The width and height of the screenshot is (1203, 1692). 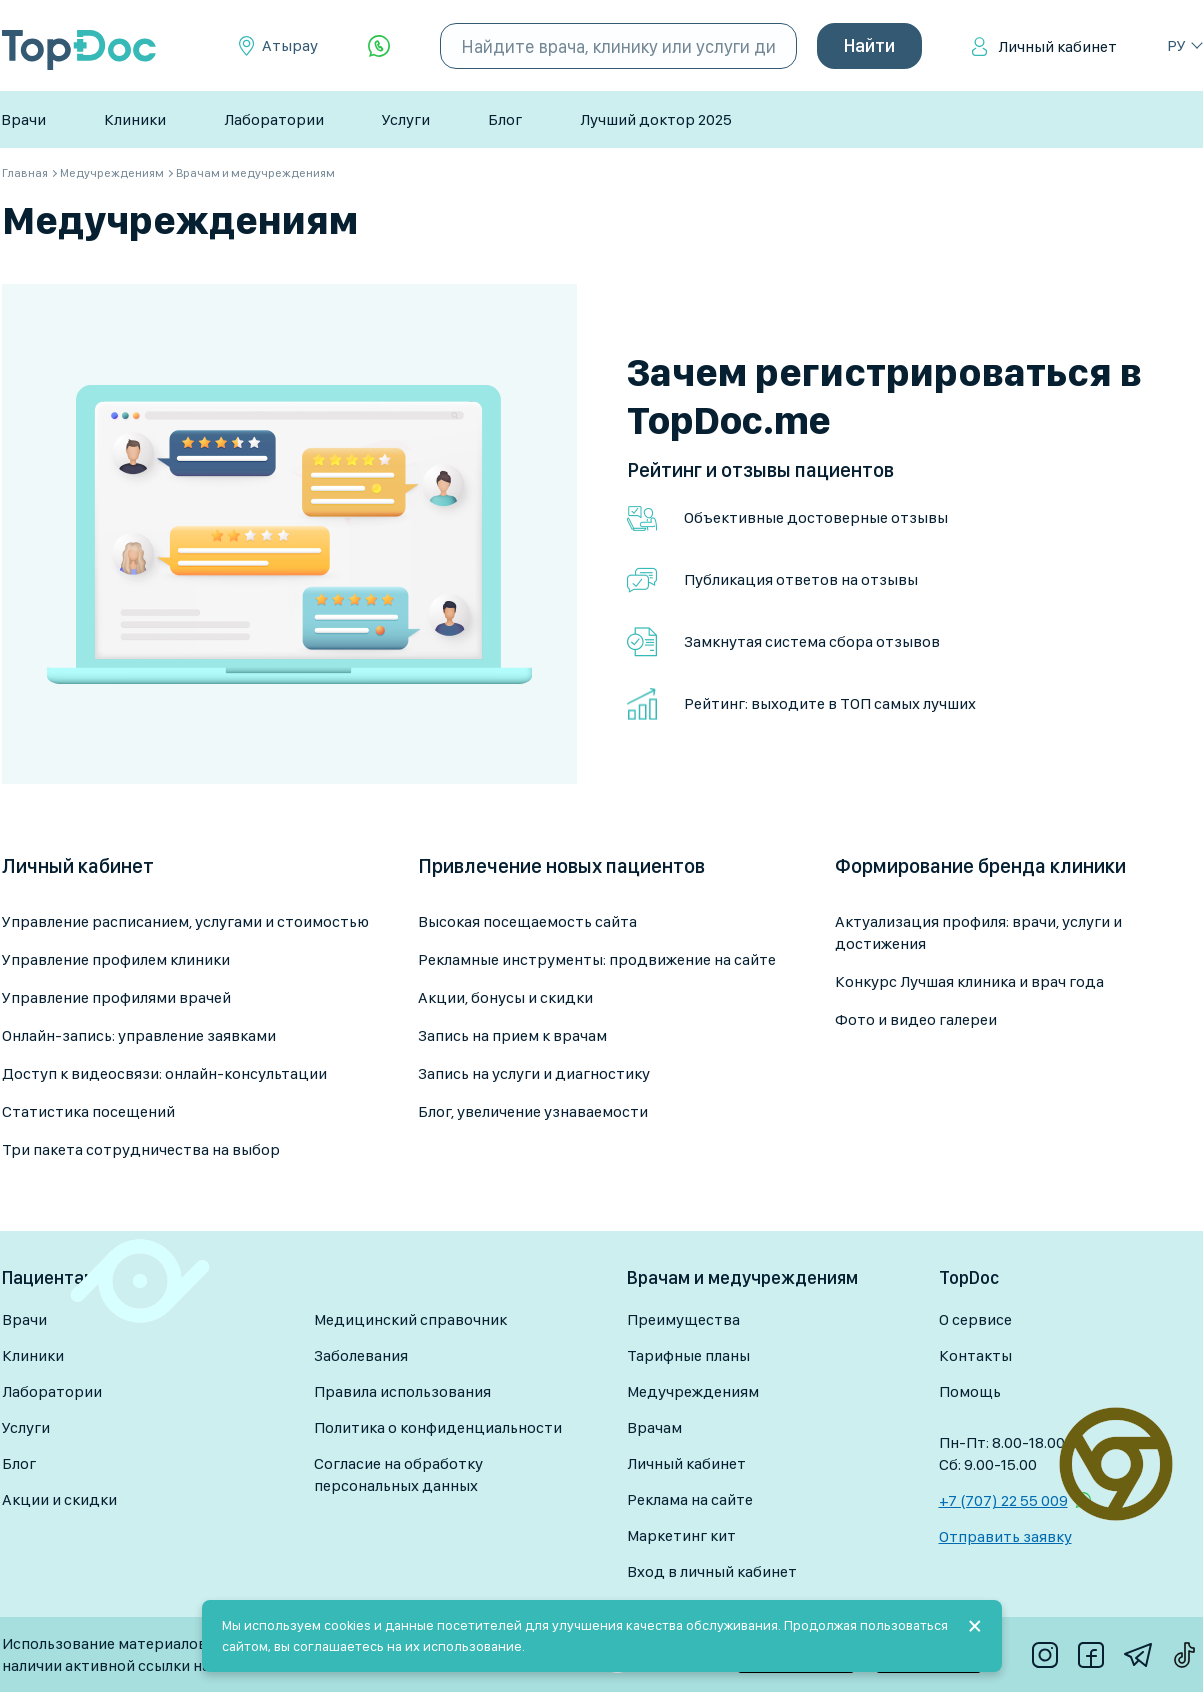 I want to click on select epicene or non-binary gender option, so click(x=140, y=1281).